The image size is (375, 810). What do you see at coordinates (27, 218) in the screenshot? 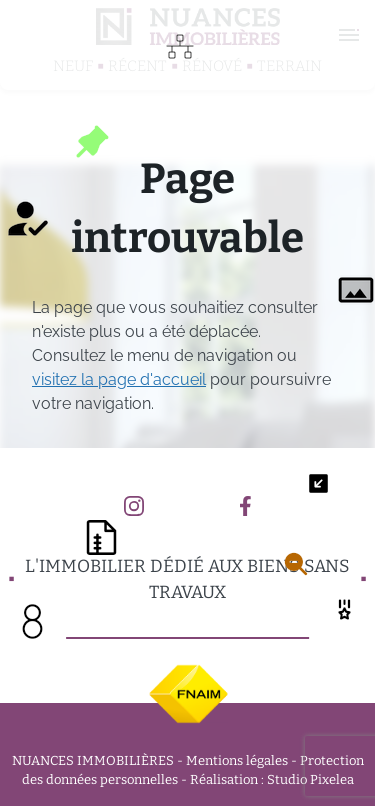
I see `user registration completed successfully` at bounding box center [27, 218].